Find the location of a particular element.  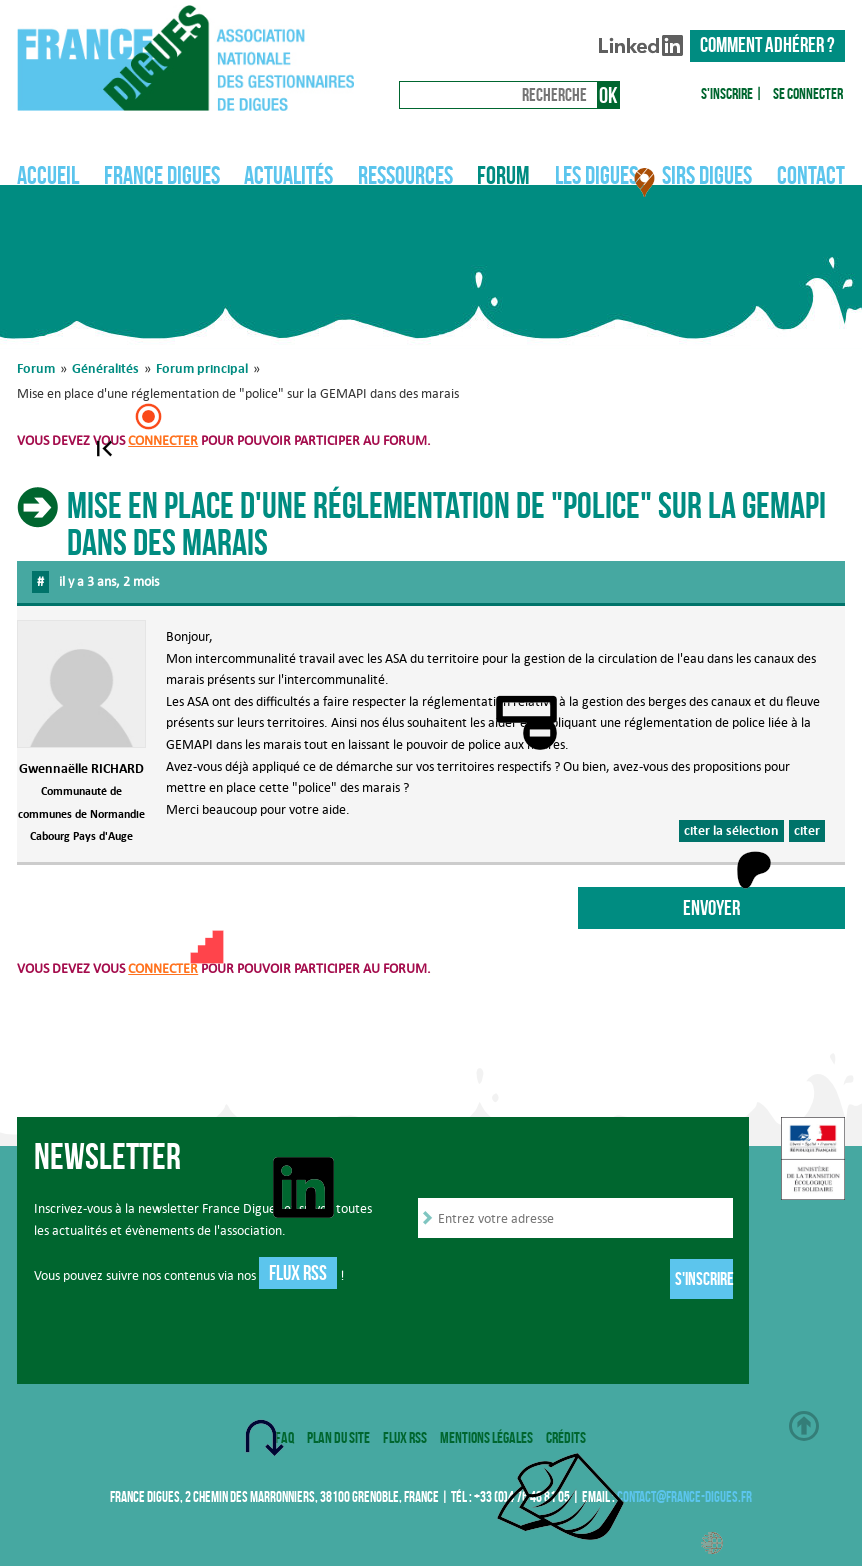

indicates stairs or stairwell location is located at coordinates (207, 947).